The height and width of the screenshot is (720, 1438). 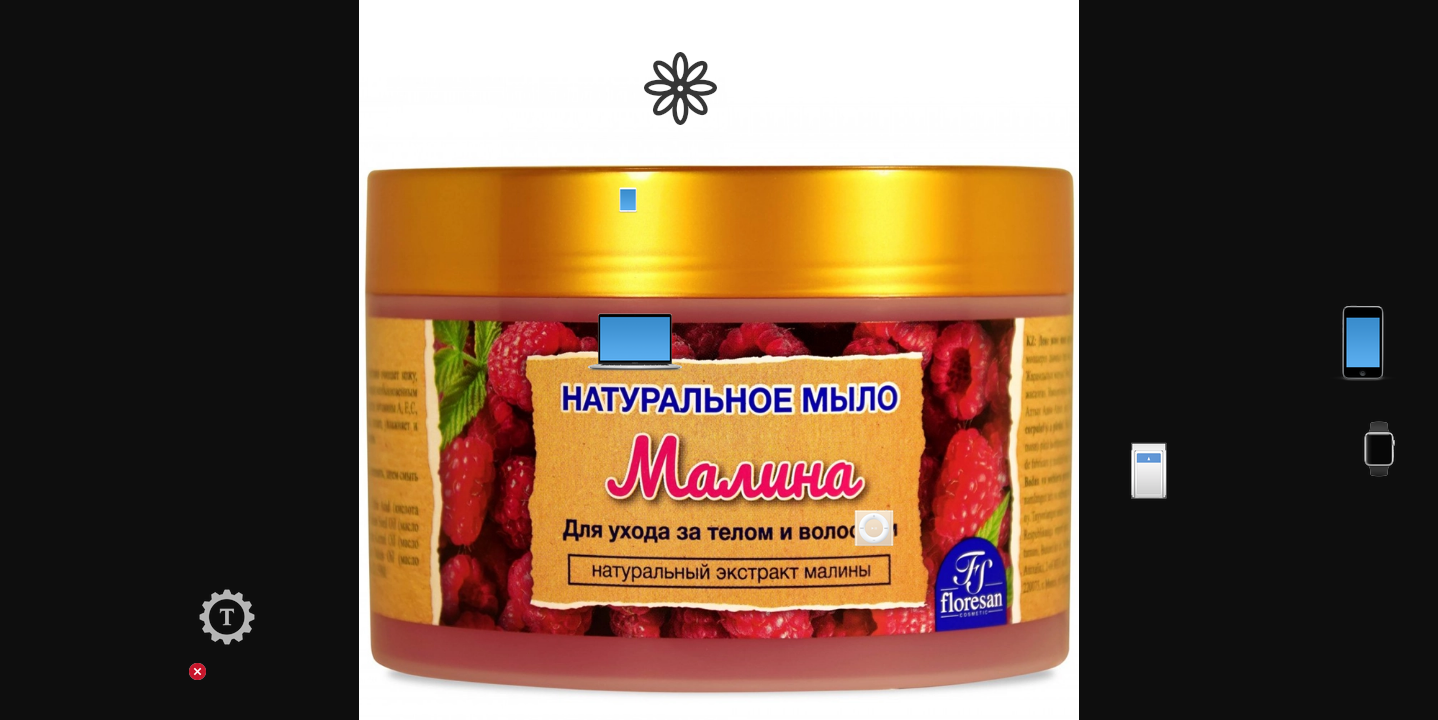 I want to click on access text animation settings, so click(x=227, y=617).